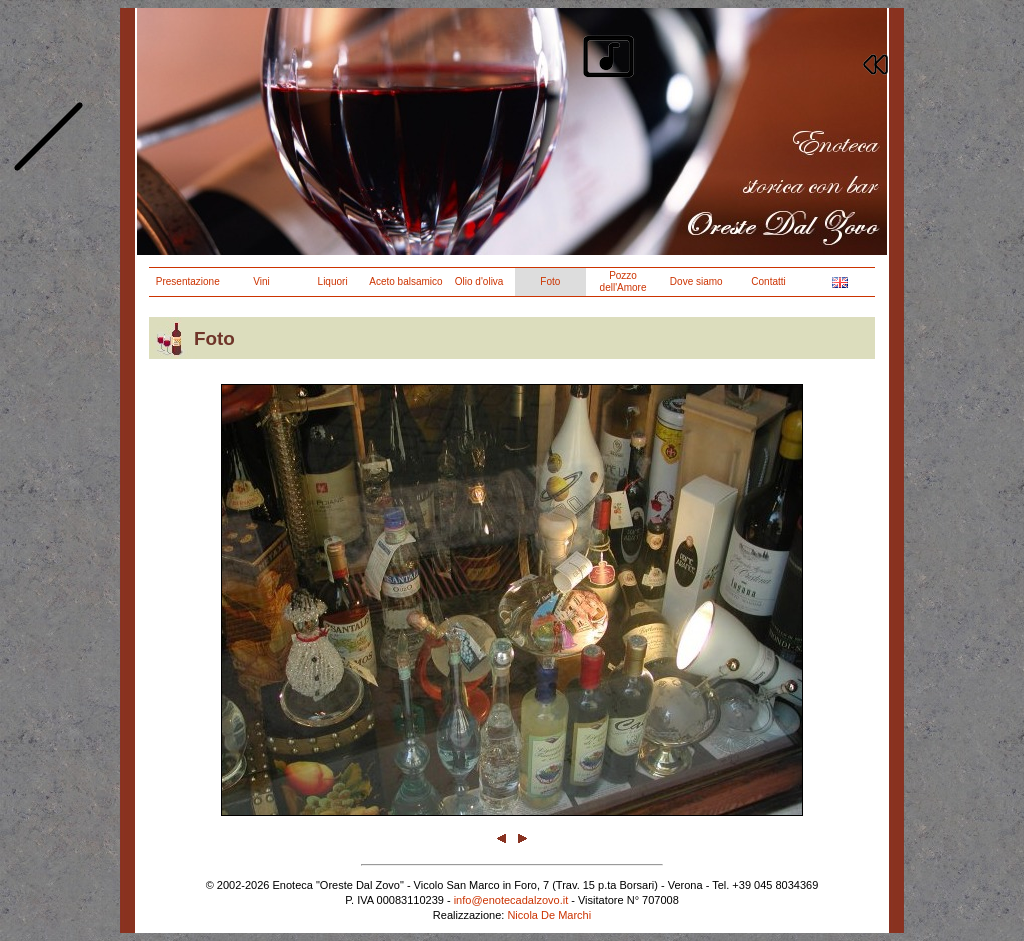  What do you see at coordinates (875, 64) in the screenshot?
I see `rewind or skip backward in media playback` at bounding box center [875, 64].